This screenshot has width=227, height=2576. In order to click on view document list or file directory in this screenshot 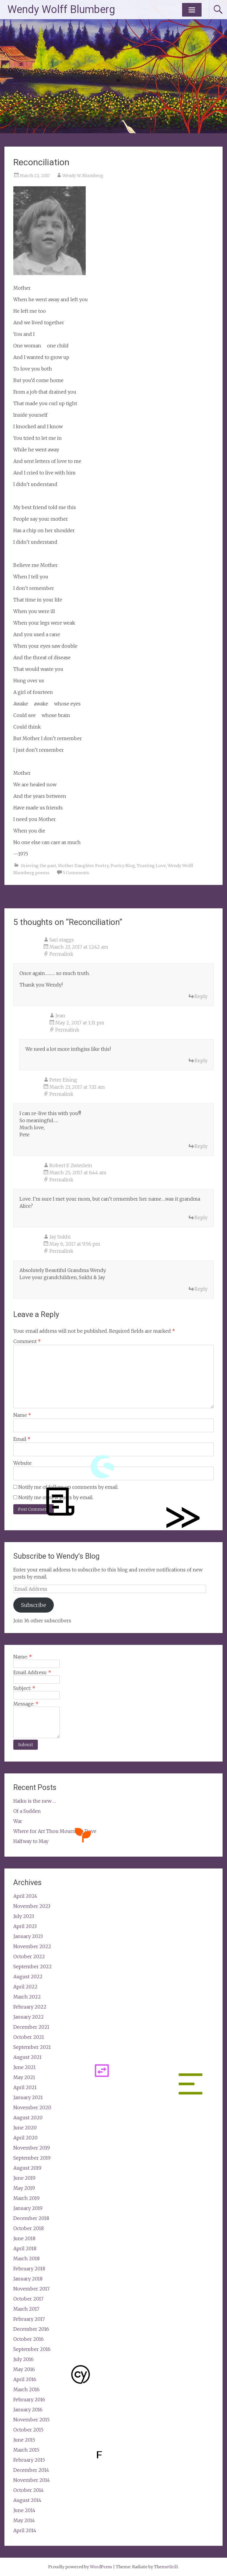, I will do `click(60, 1502)`.